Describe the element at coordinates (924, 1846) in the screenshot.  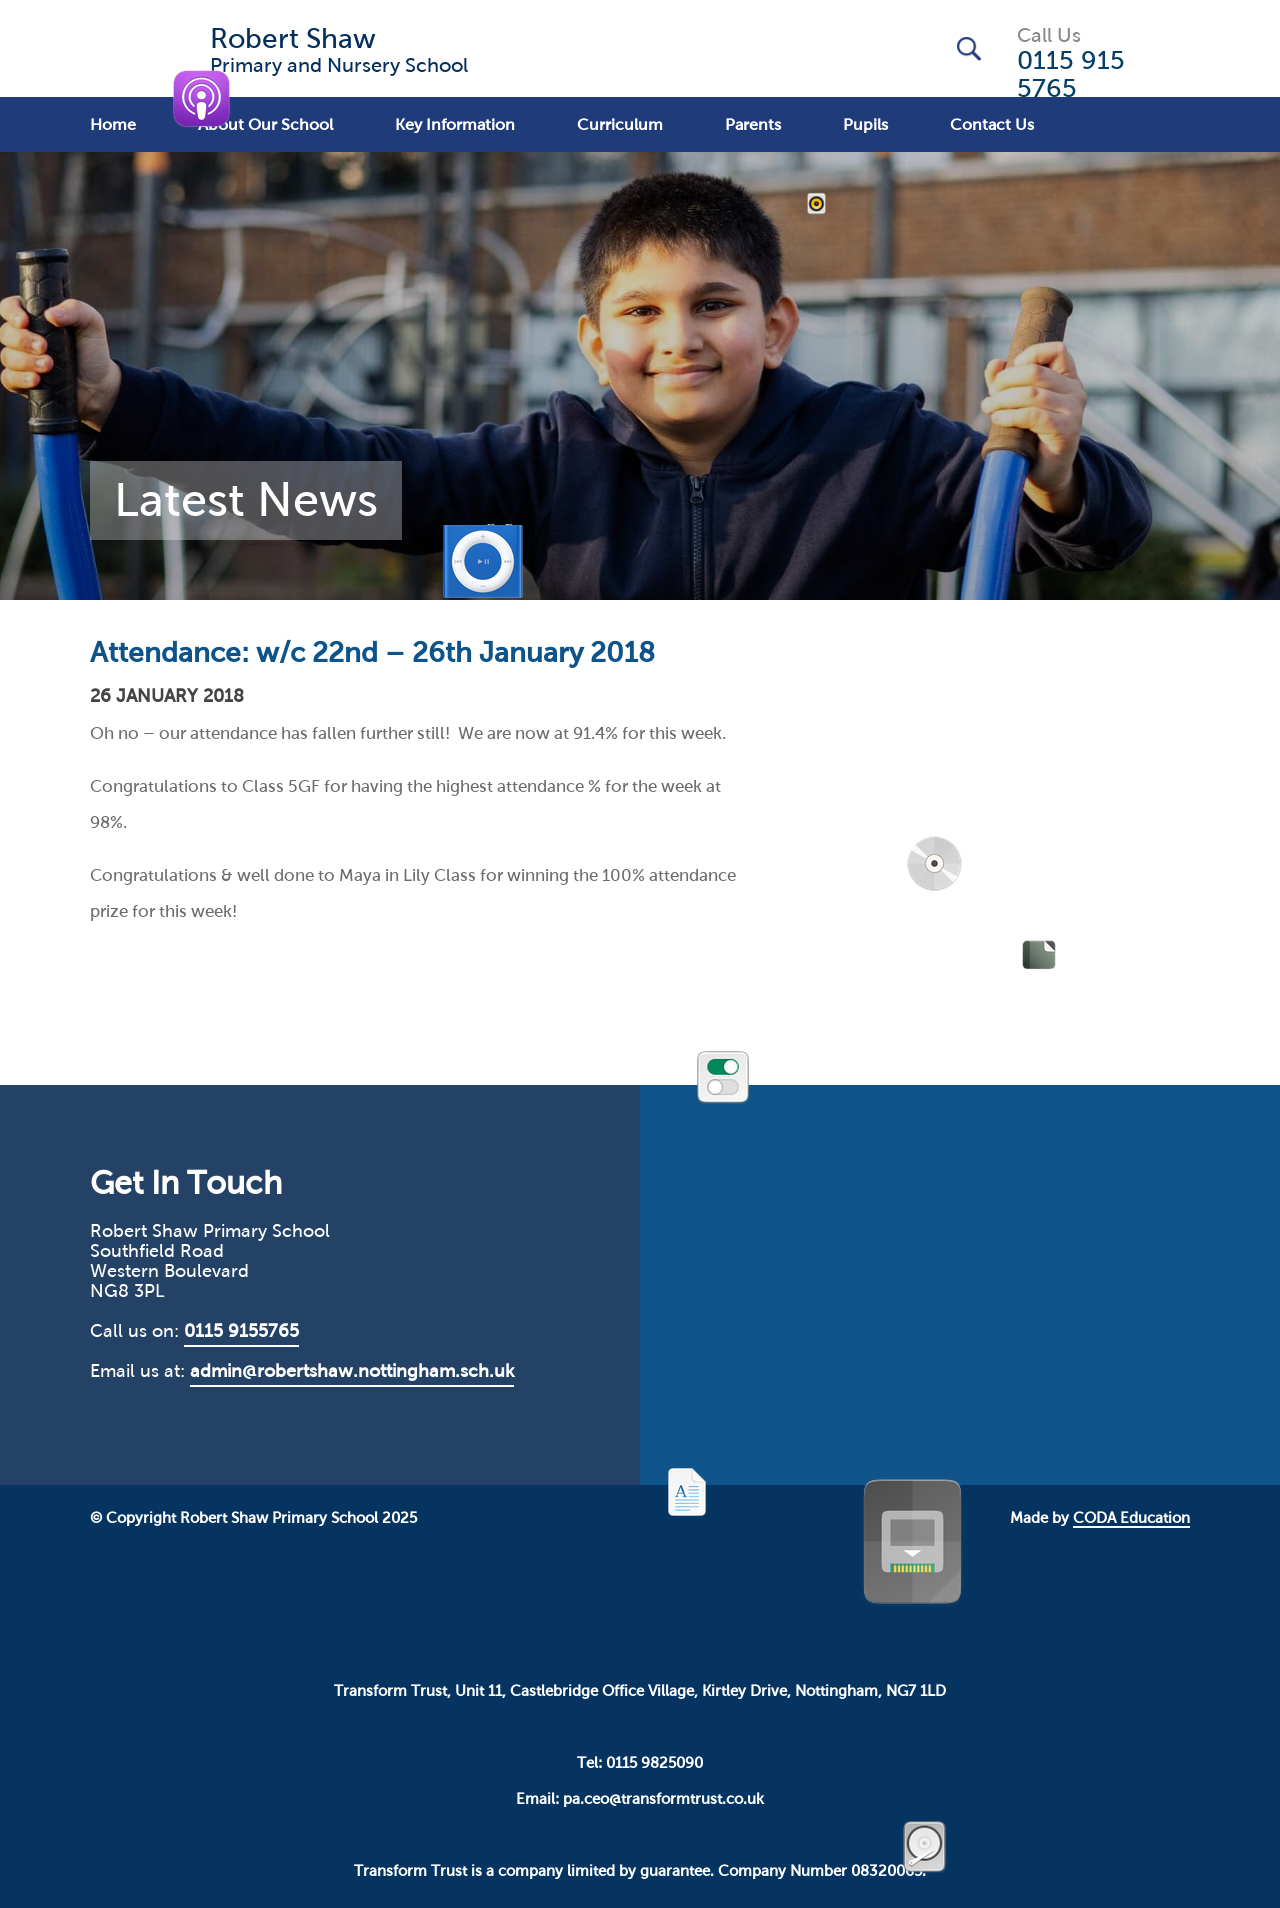
I see `open disk management utility` at that location.